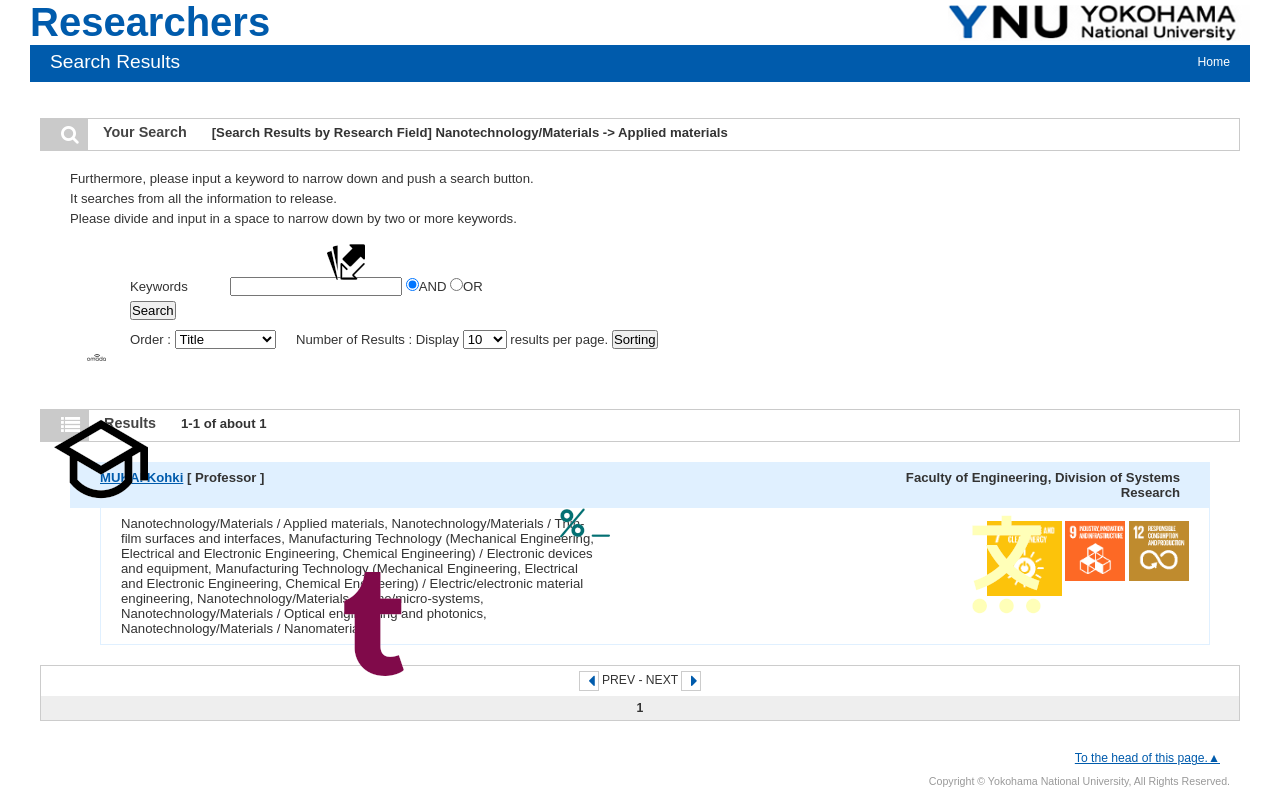 The image size is (1280, 807). What do you see at coordinates (585, 523) in the screenshot?
I see `zsh shell or terminal application` at bounding box center [585, 523].